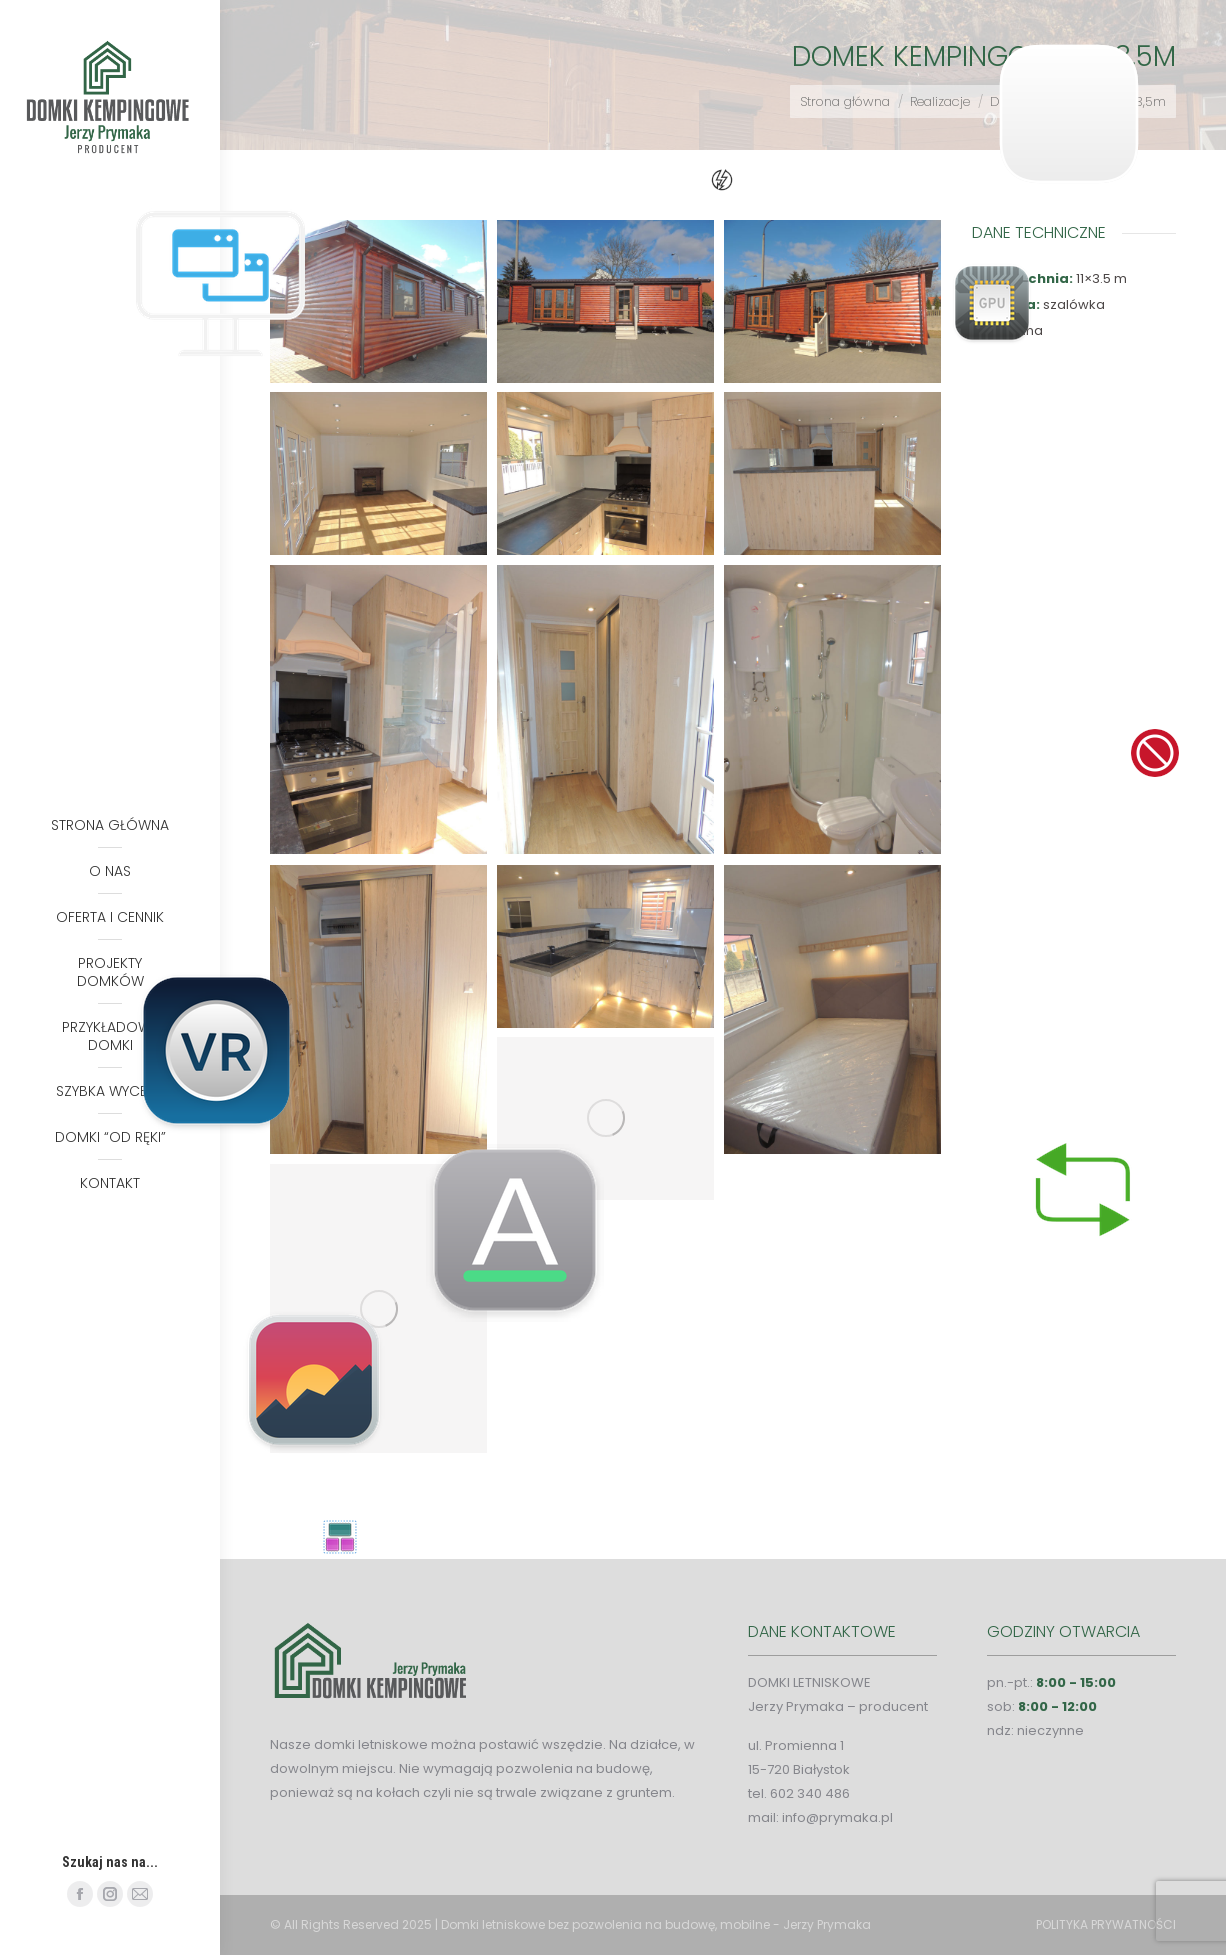  What do you see at coordinates (340, 1537) in the screenshot?
I see `select all items in the current view` at bounding box center [340, 1537].